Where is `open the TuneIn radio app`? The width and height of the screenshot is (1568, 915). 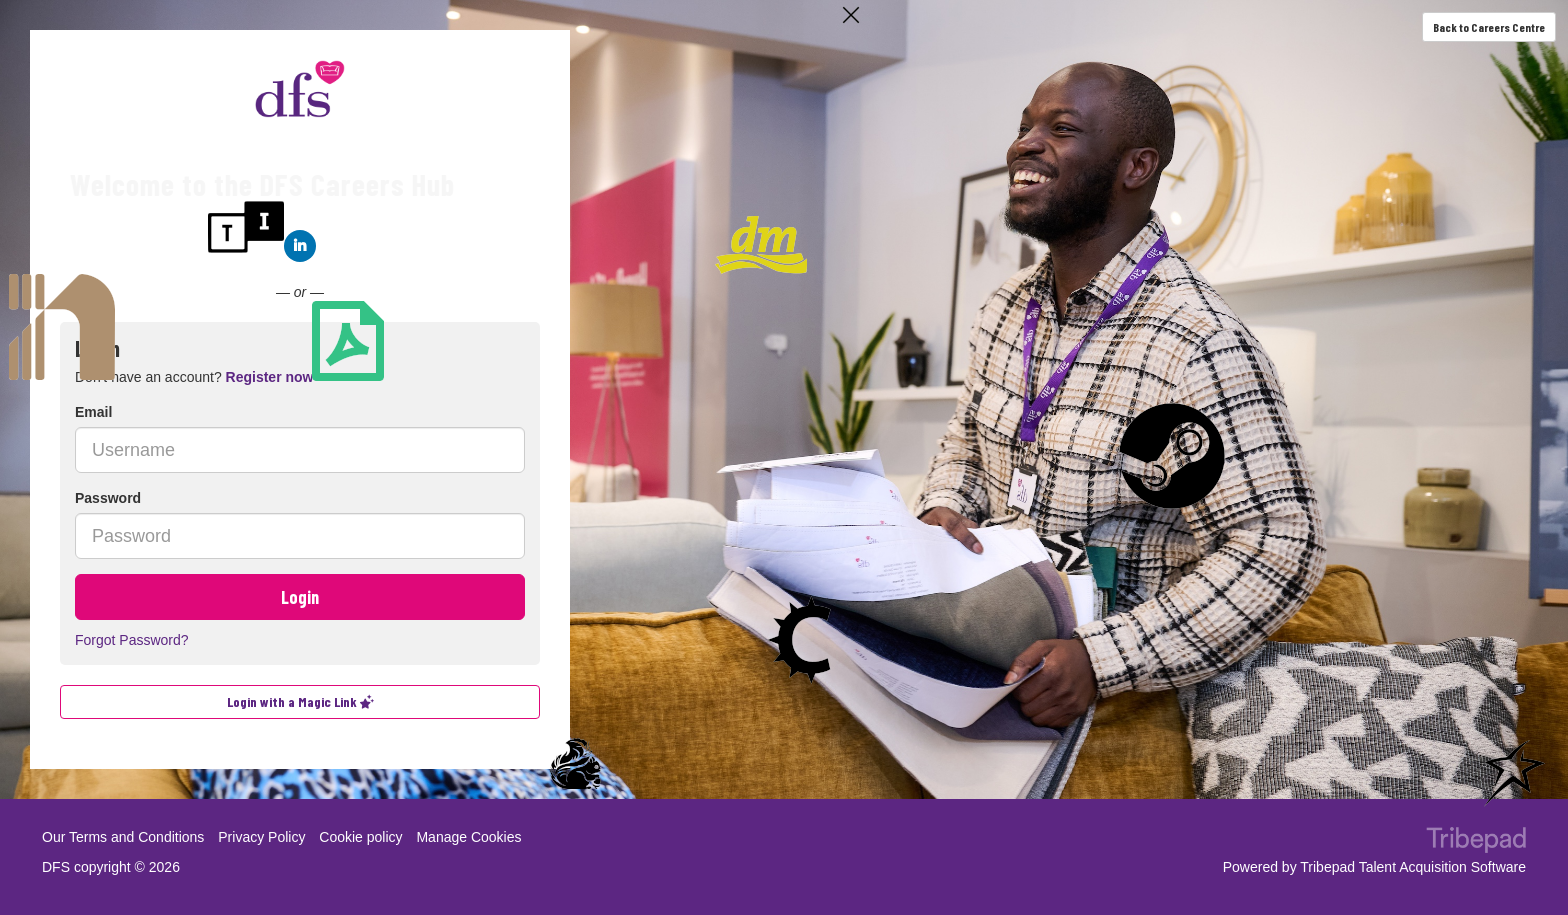
open the TuneIn radio app is located at coordinates (246, 227).